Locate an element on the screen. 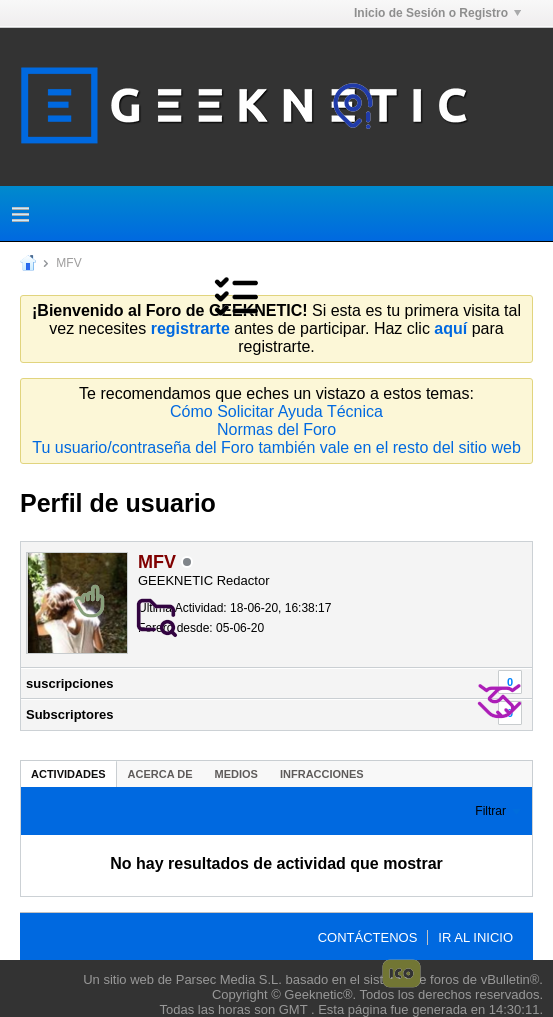 This screenshot has height=1017, width=553. location requires attention or has an issue is located at coordinates (353, 105).